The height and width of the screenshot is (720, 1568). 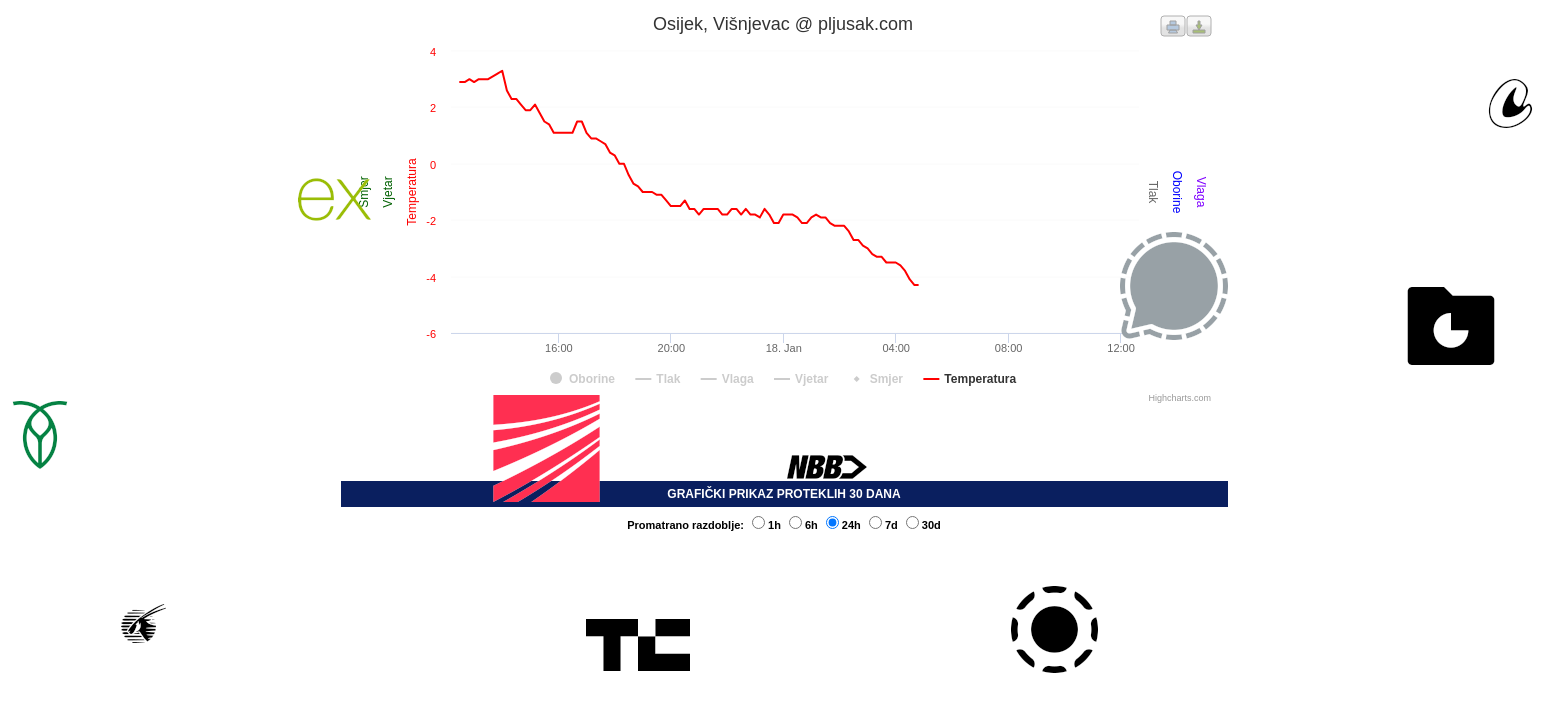 What do you see at coordinates (40, 435) in the screenshot?
I see `cockroach labs company logo` at bounding box center [40, 435].